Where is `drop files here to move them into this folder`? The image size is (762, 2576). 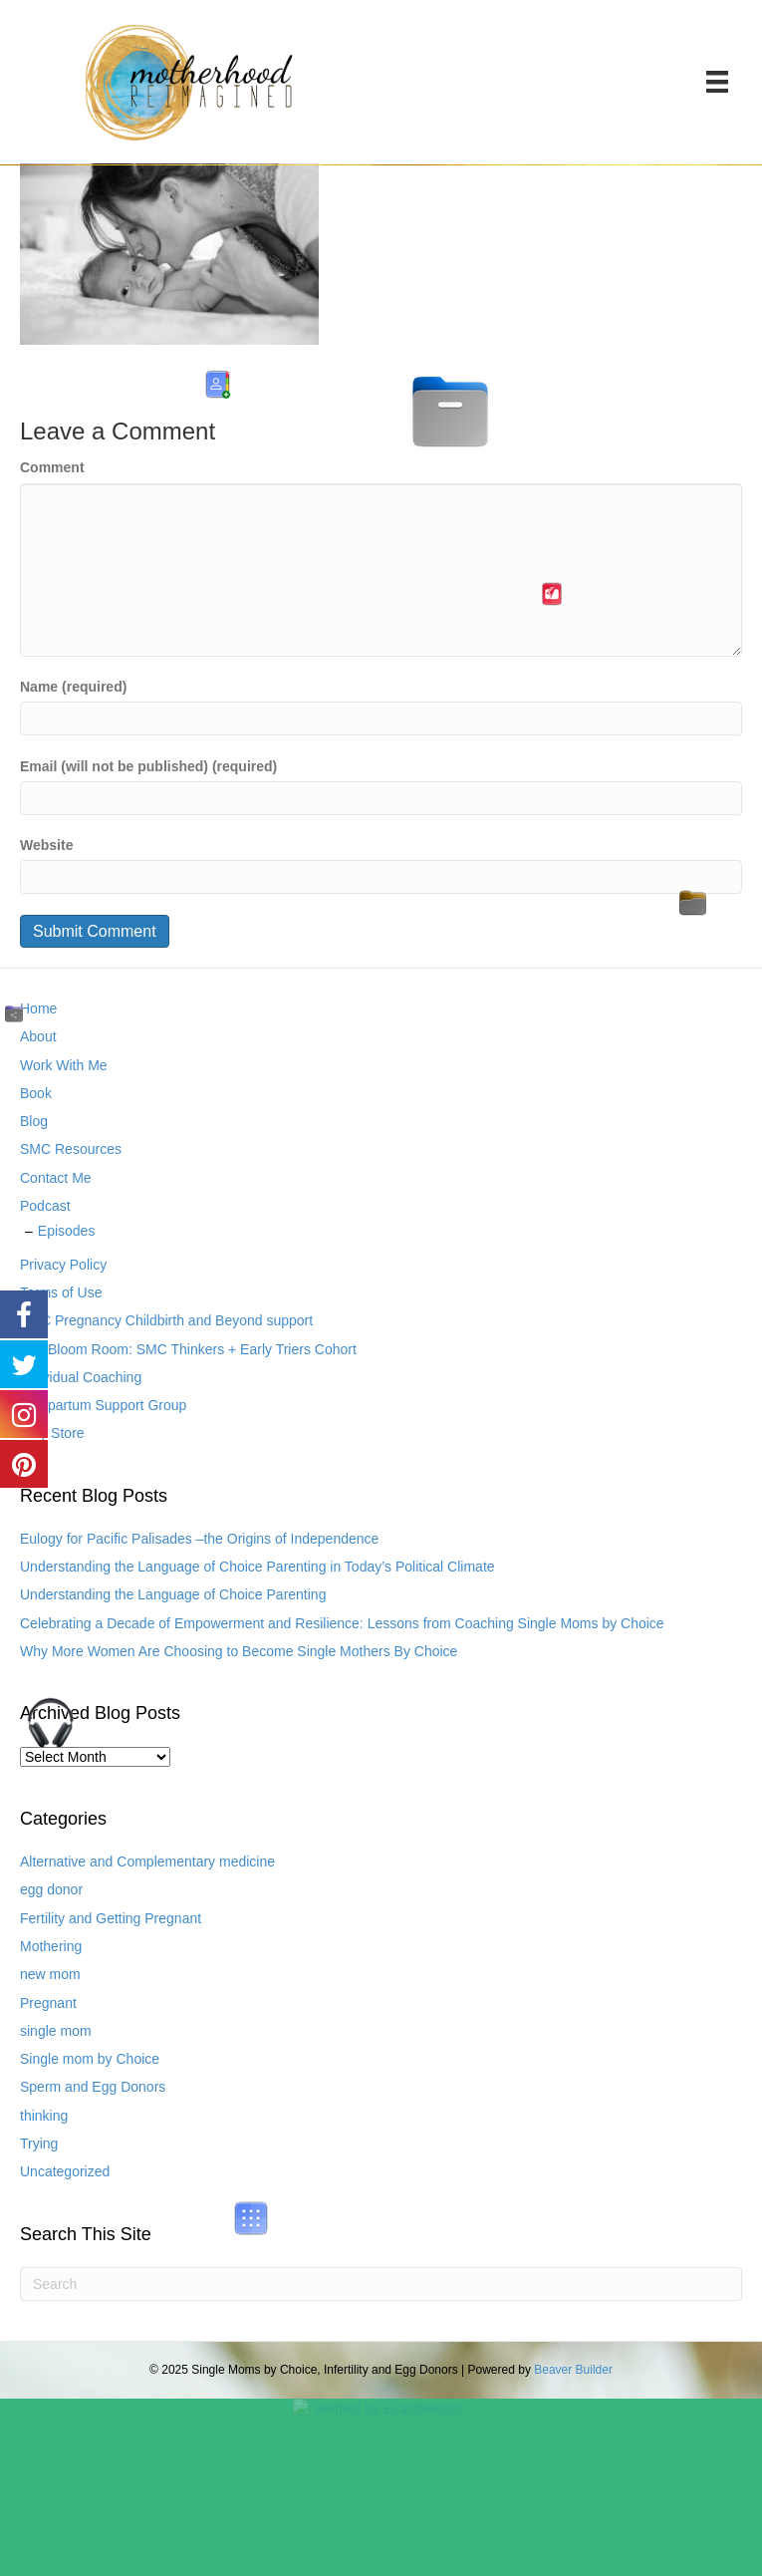 drop files here to move them into this folder is located at coordinates (692, 902).